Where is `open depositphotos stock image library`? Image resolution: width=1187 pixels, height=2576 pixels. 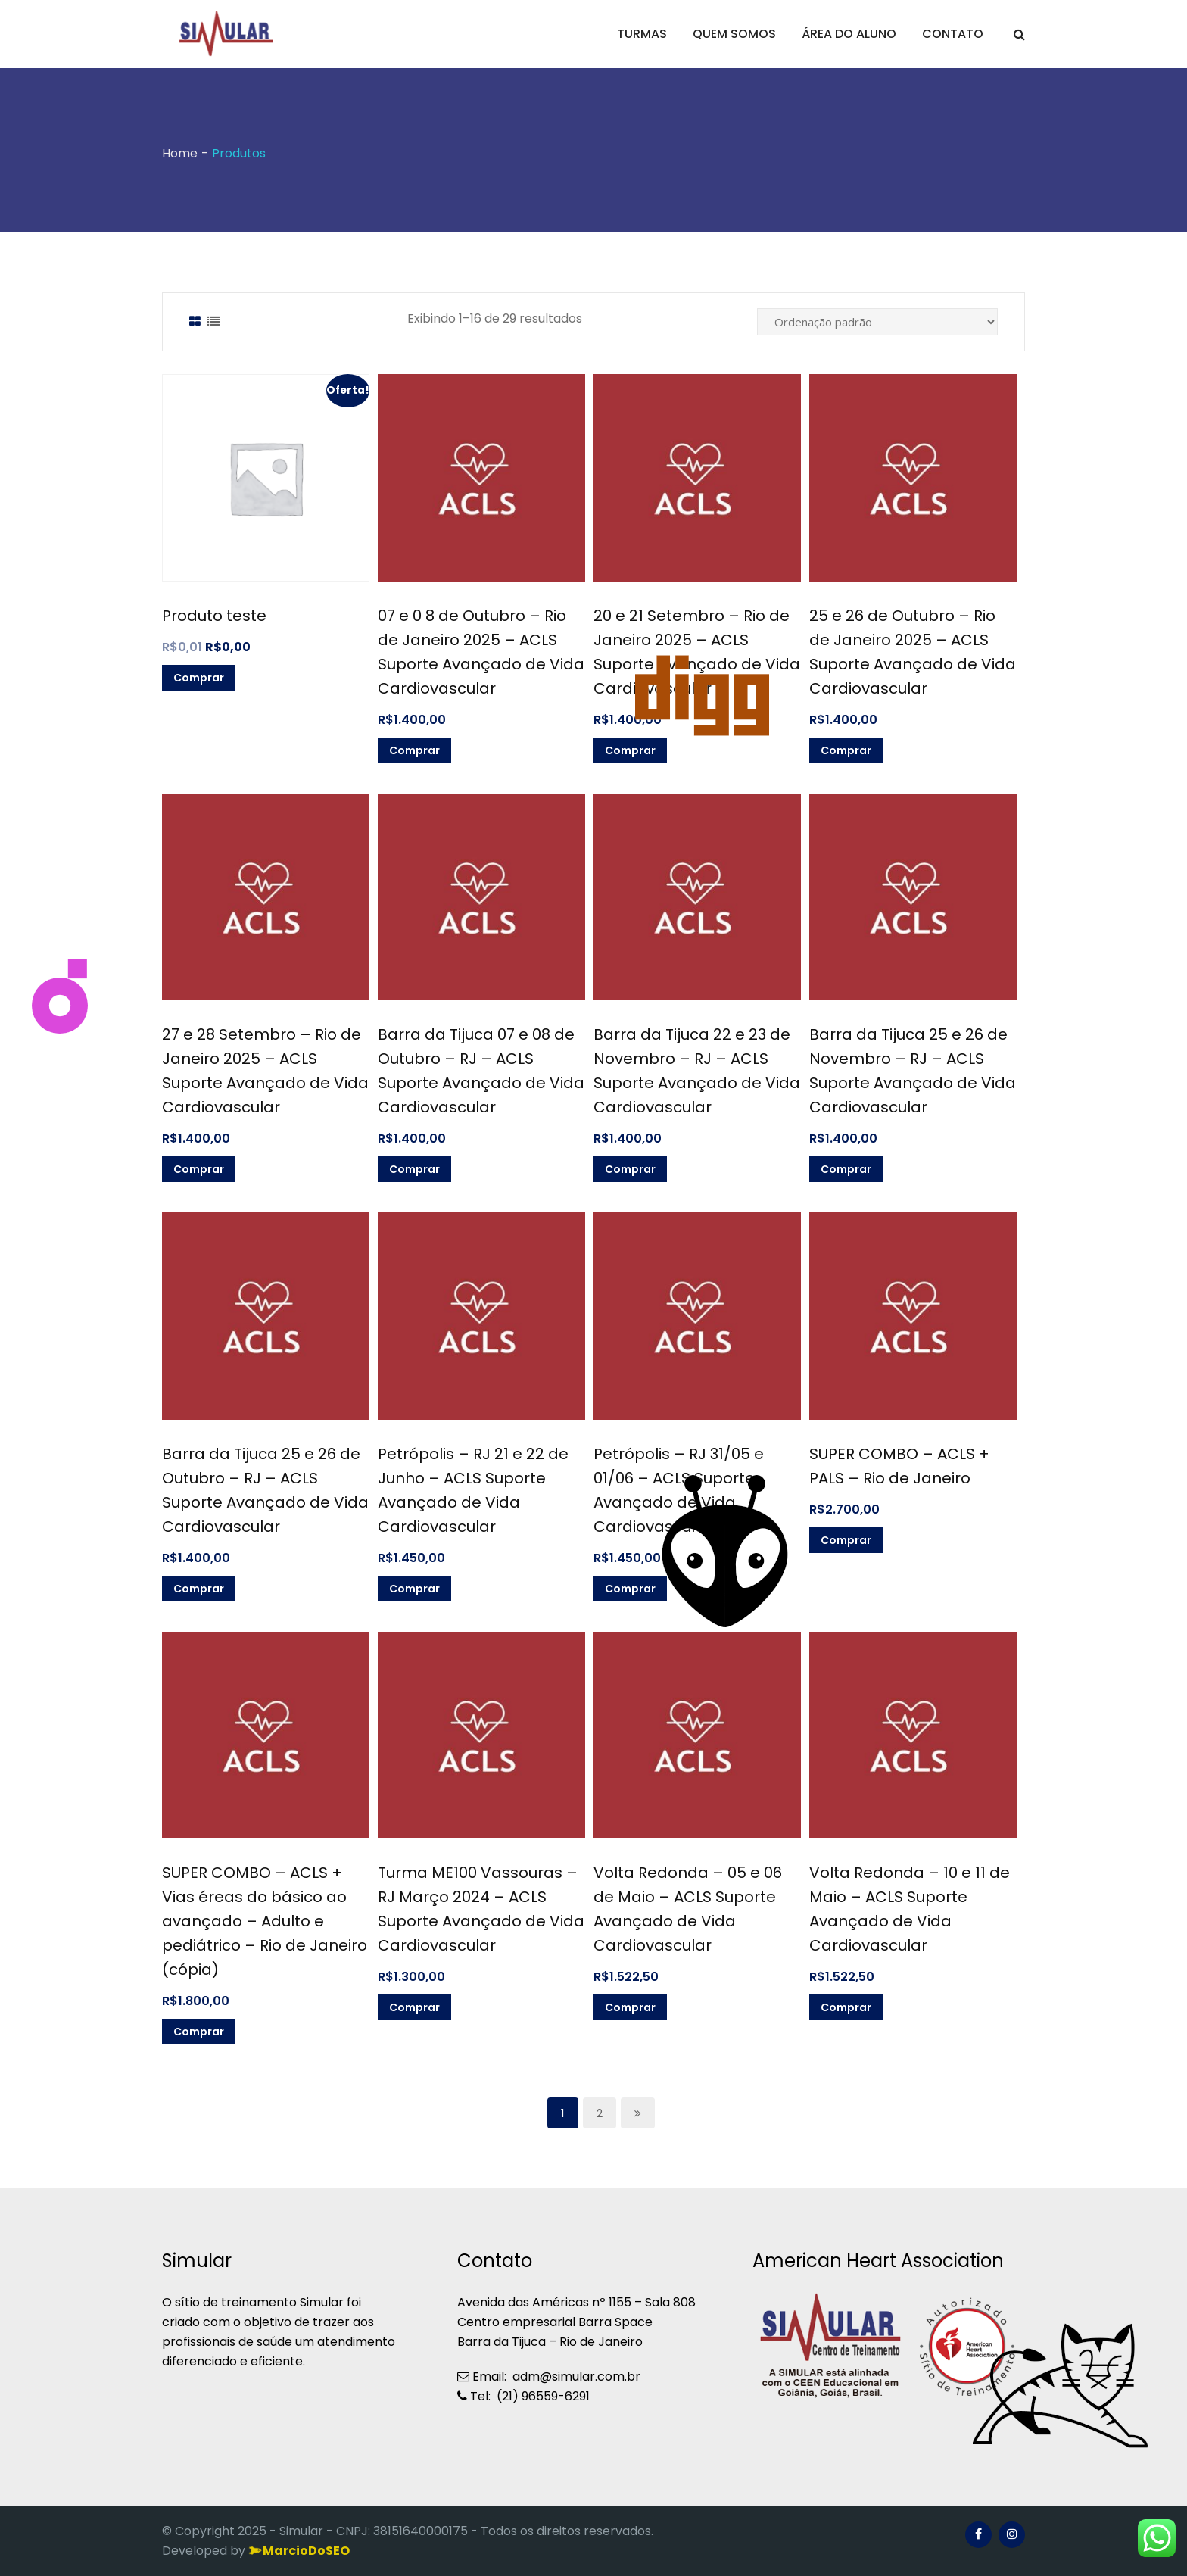 open depositphotos stock image library is located at coordinates (60, 996).